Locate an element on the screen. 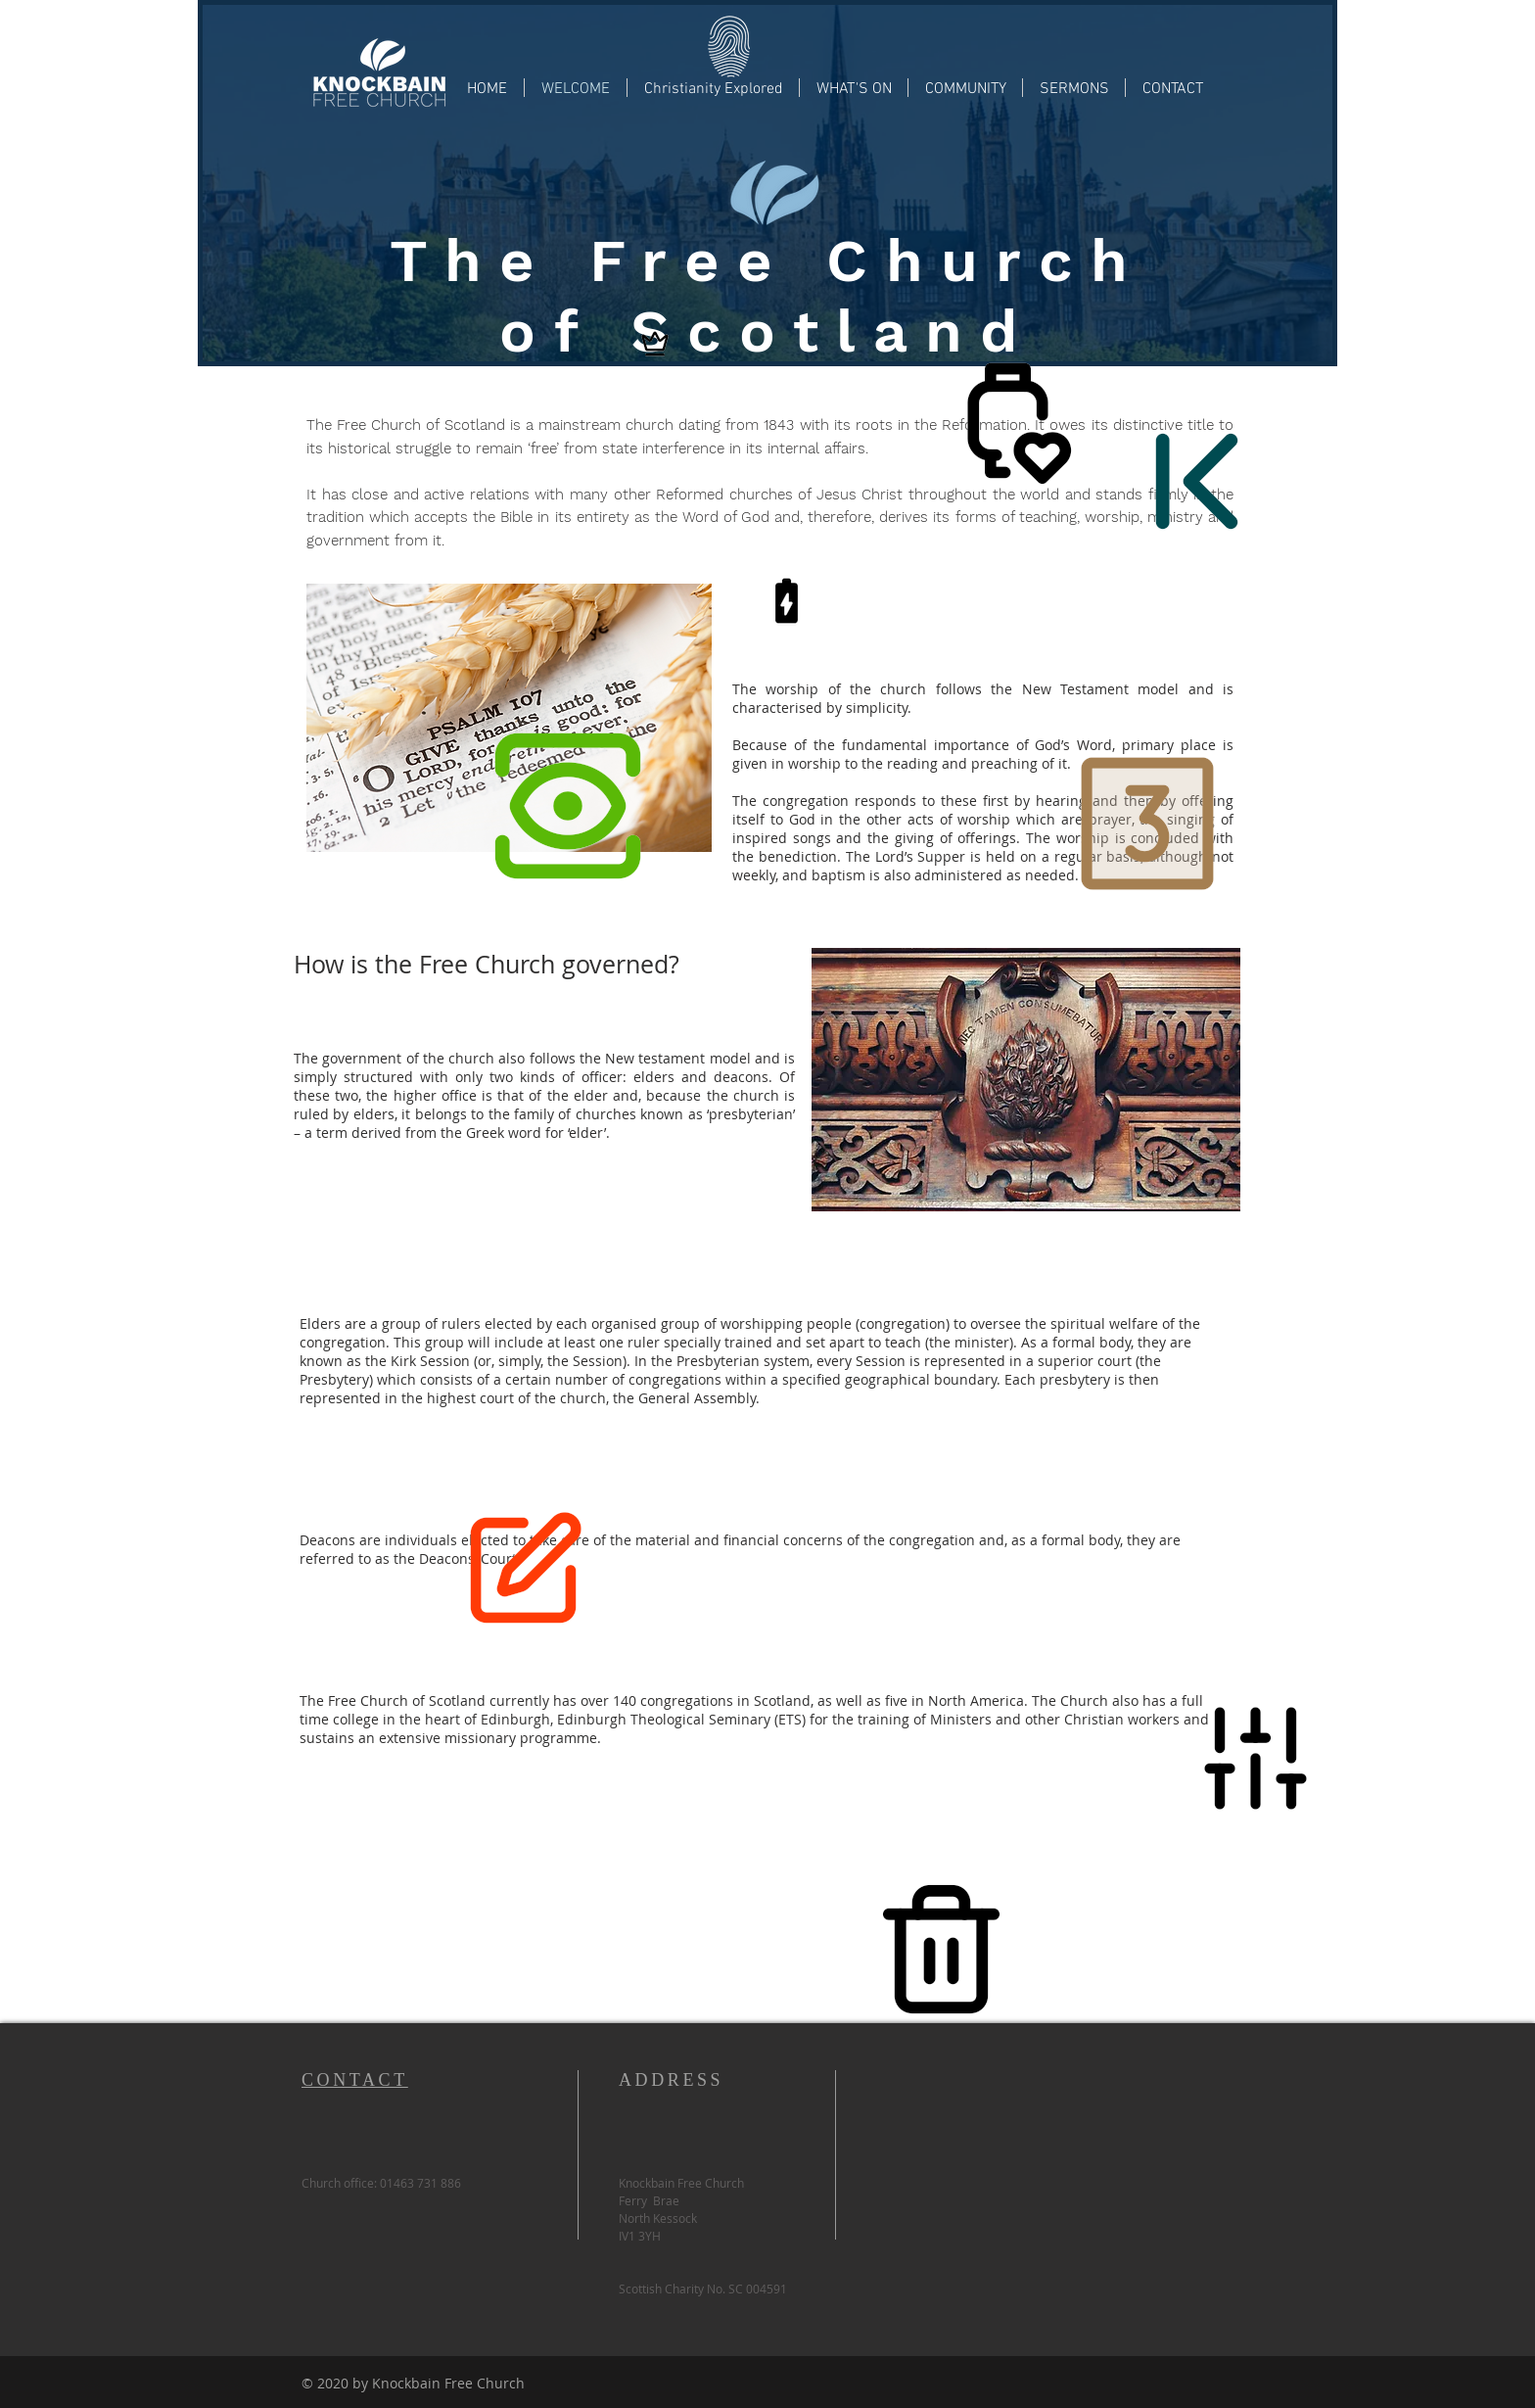  indicates premium or pro membership status is located at coordinates (655, 344).